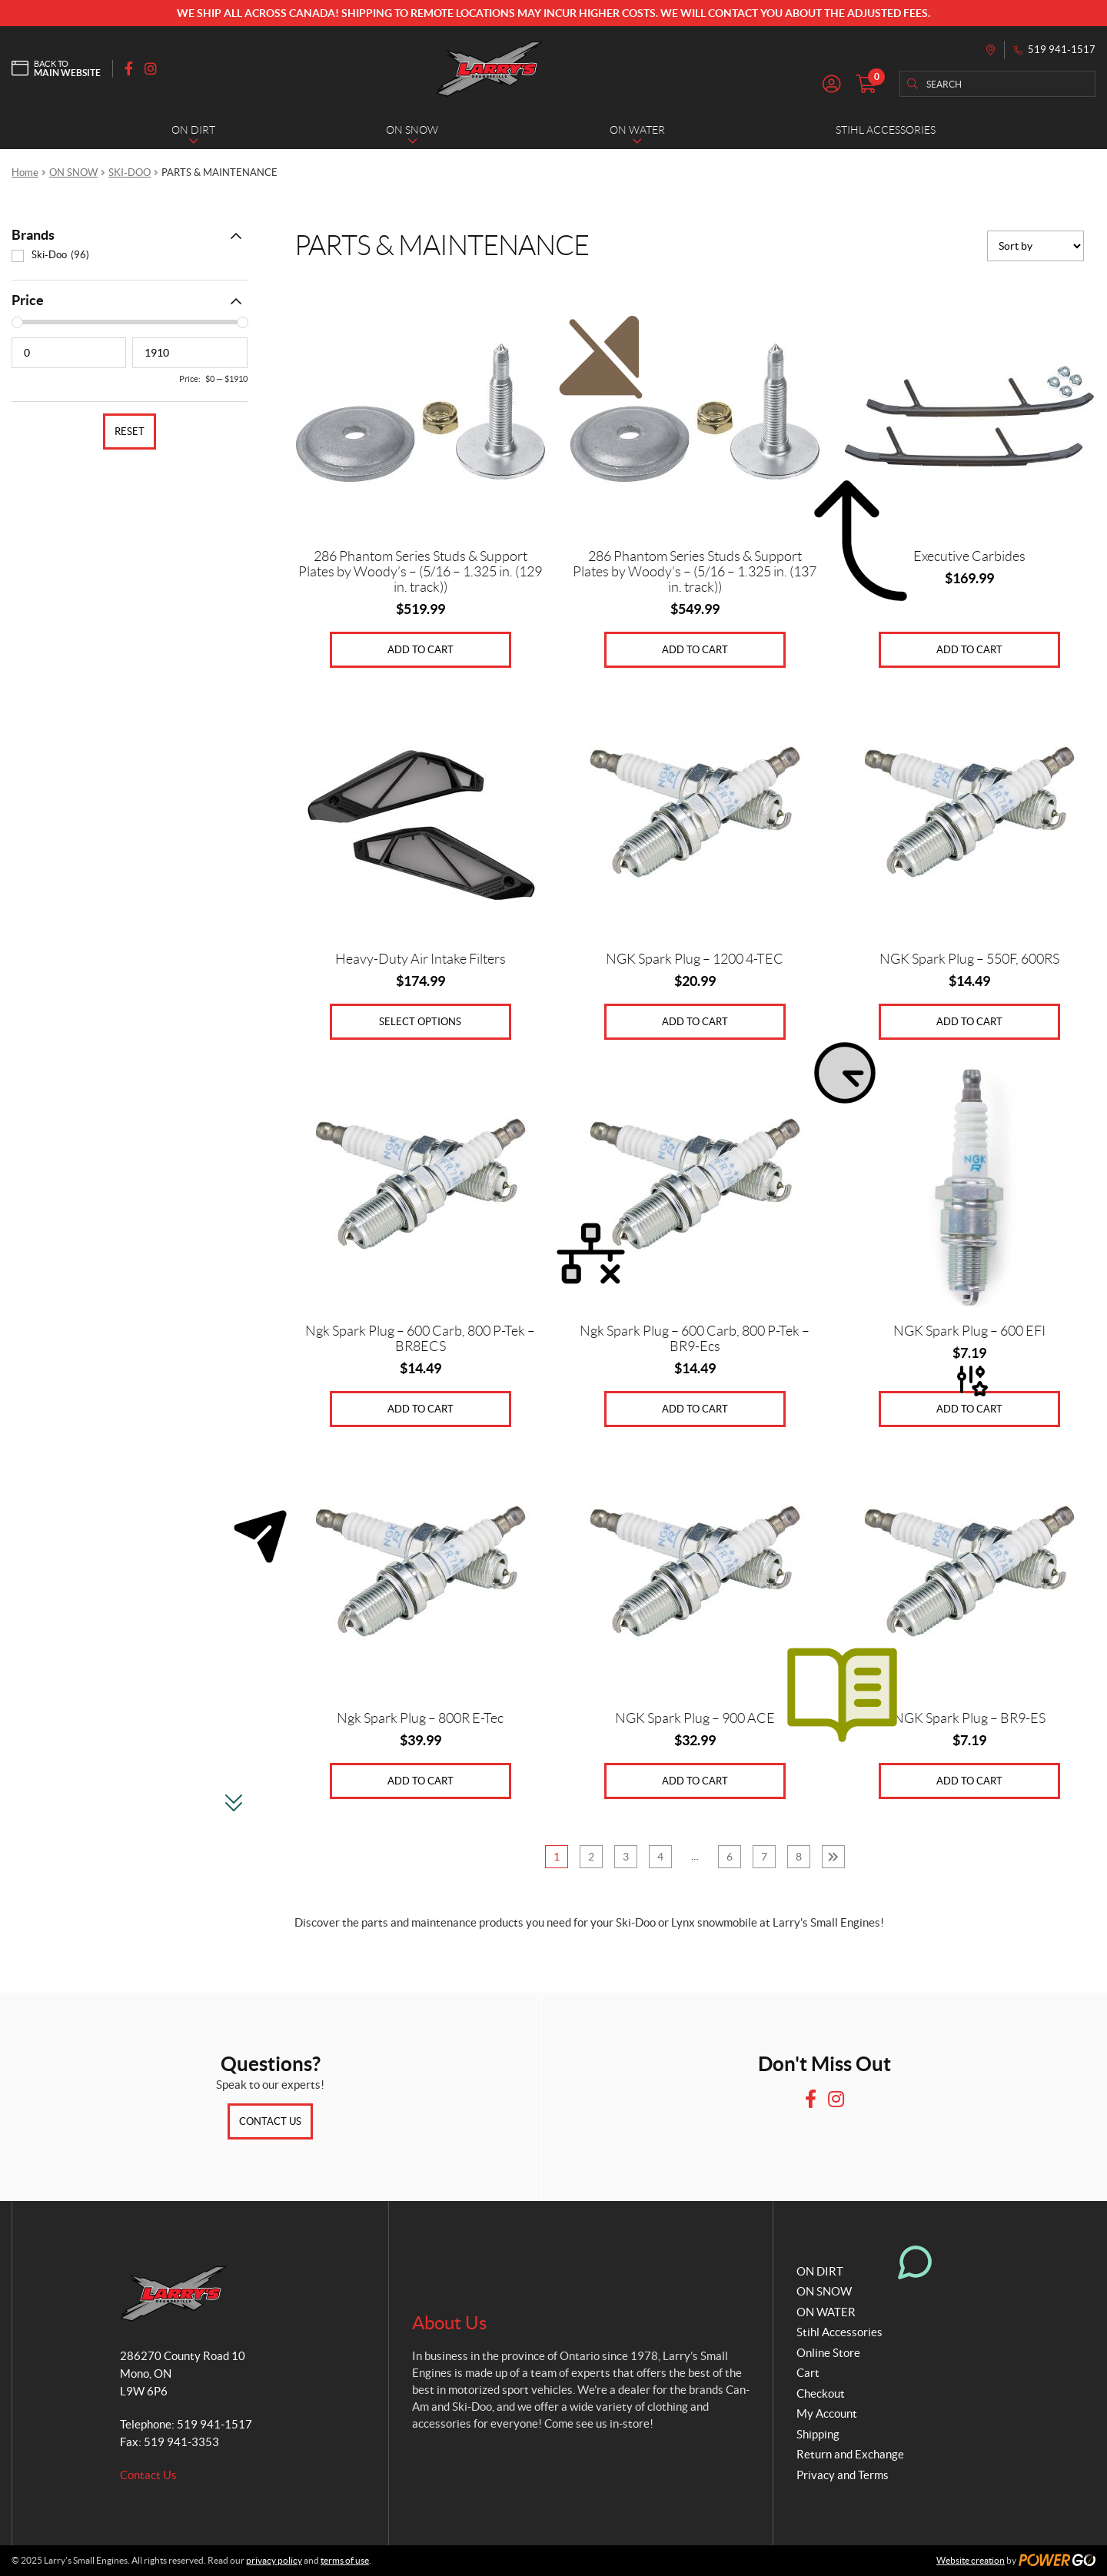 This screenshot has width=1107, height=2576. Describe the element at coordinates (971, 1379) in the screenshot. I see `adjust settings for starred items` at that location.